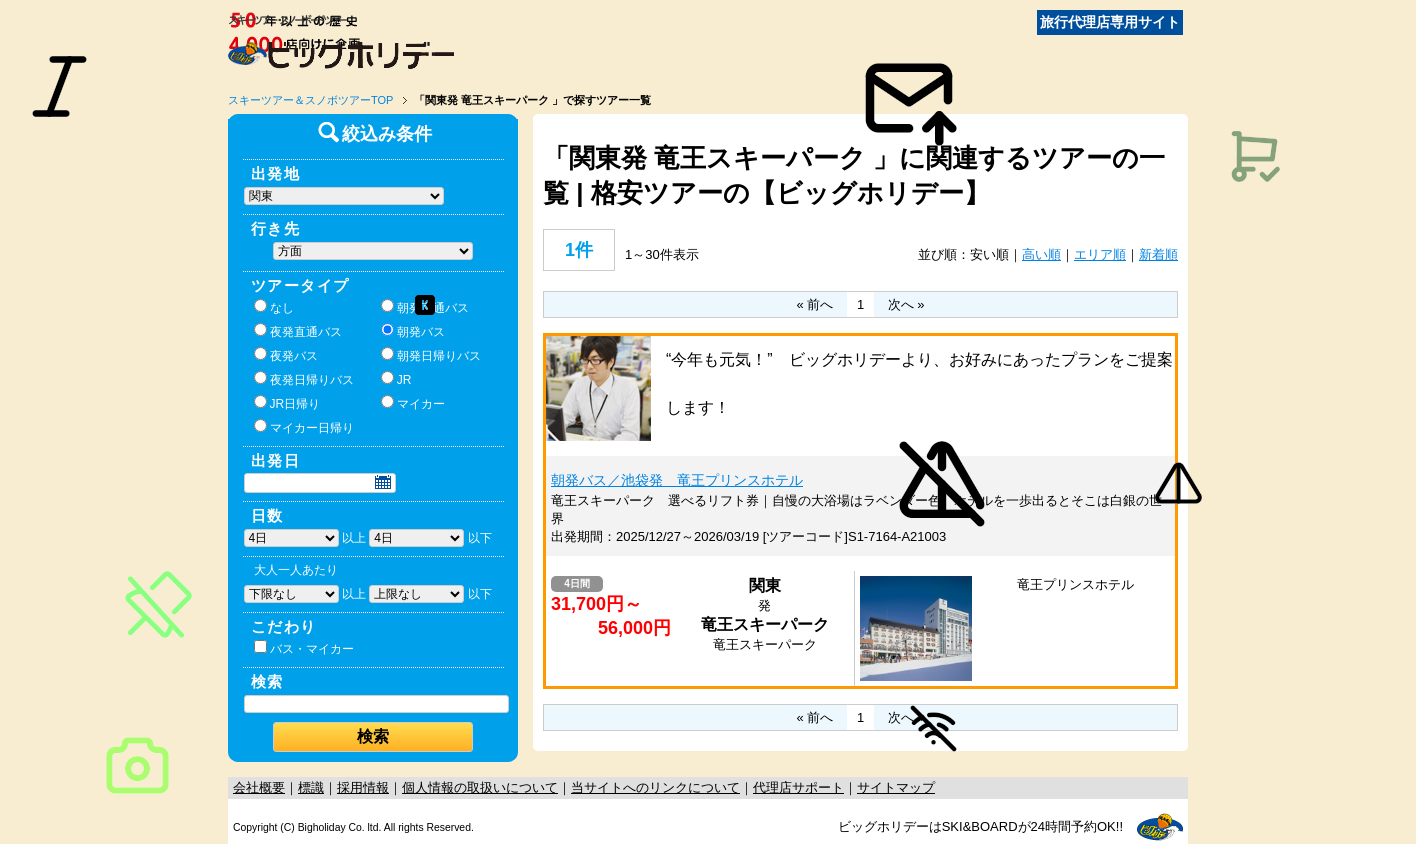 The height and width of the screenshot is (844, 1416). I want to click on take a photo, so click(137, 765).